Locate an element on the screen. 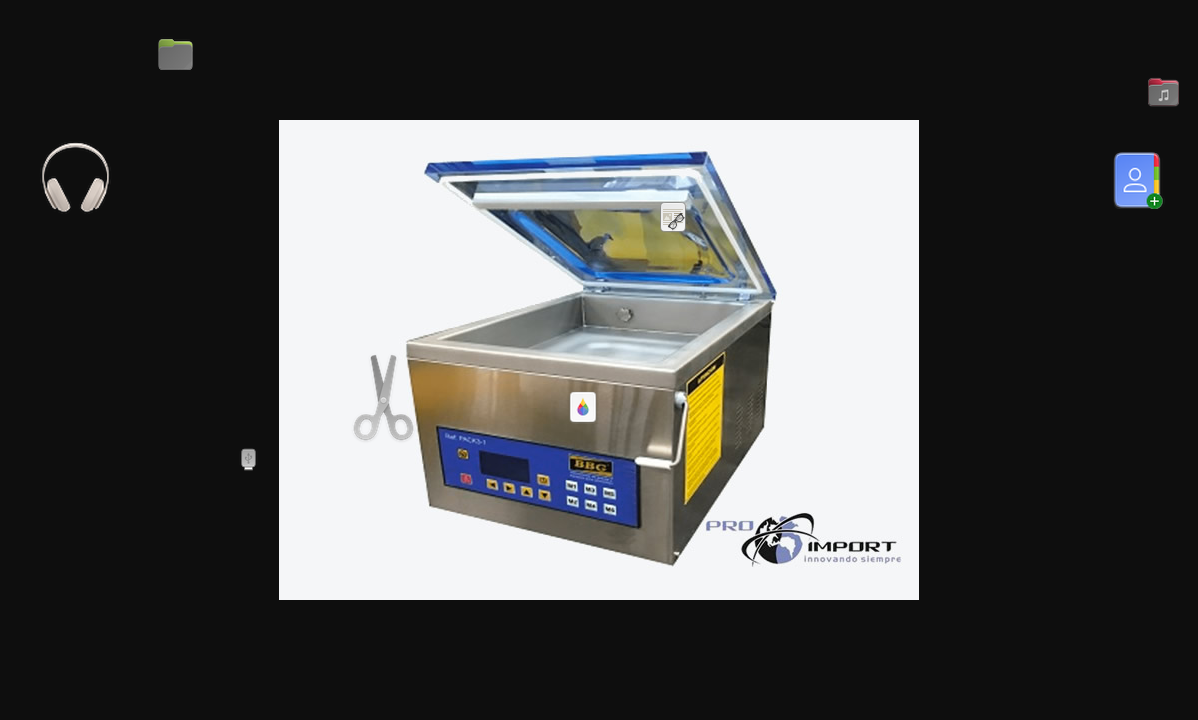  open office or productivity applications is located at coordinates (673, 217).